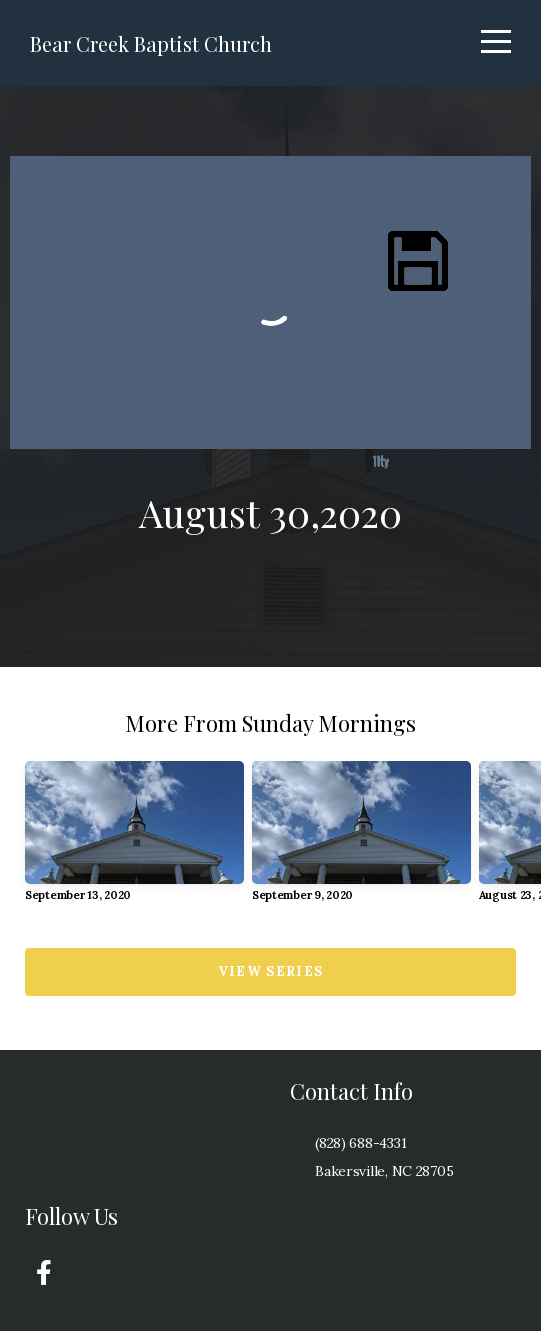 Image resolution: width=541 pixels, height=1331 pixels. What do you see at coordinates (418, 261) in the screenshot?
I see `save current file or document` at bounding box center [418, 261].